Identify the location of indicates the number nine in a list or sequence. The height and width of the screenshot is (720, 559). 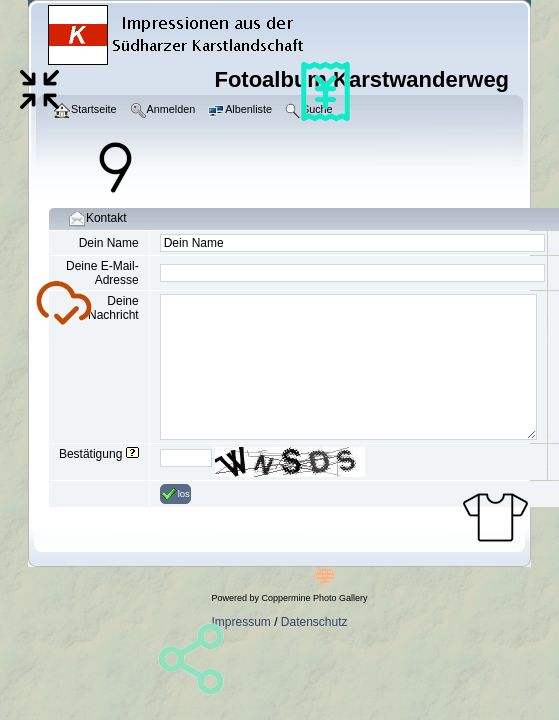
(115, 167).